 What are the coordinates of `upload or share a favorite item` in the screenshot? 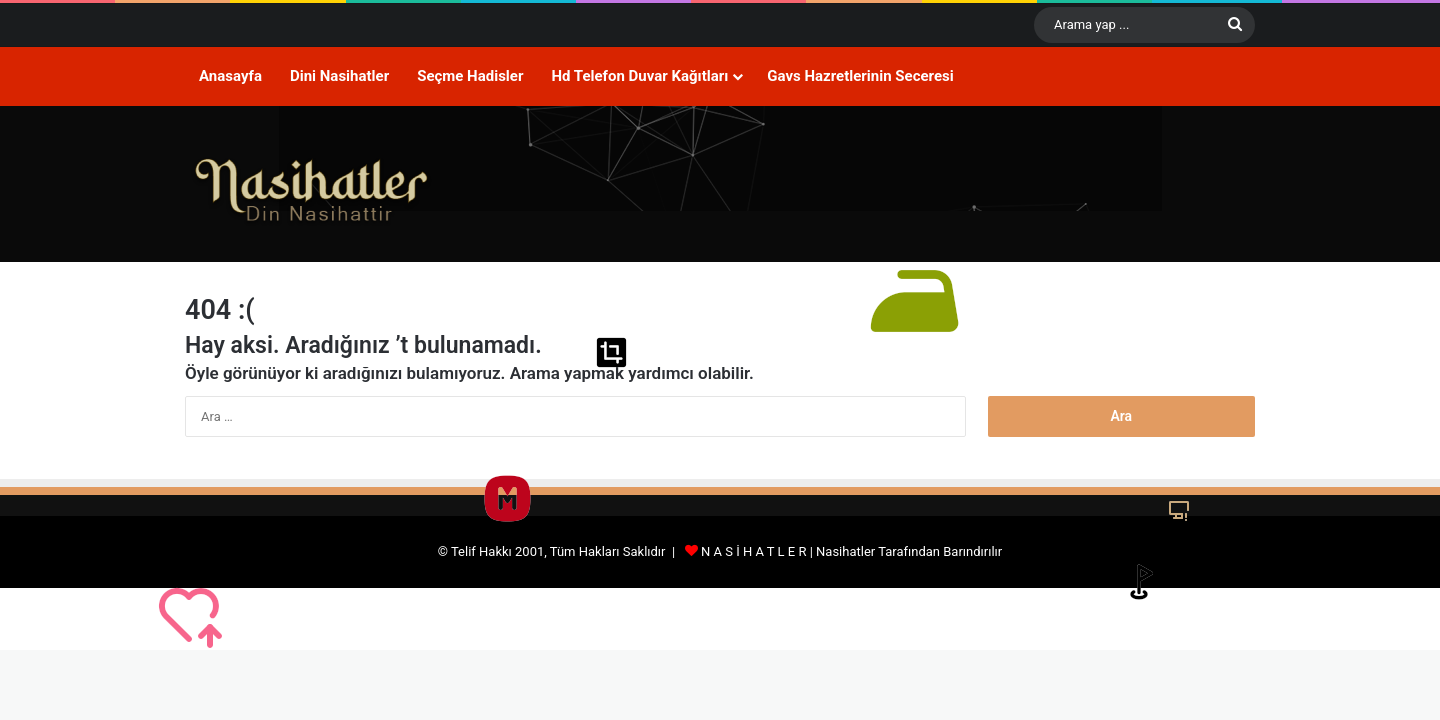 It's located at (189, 615).